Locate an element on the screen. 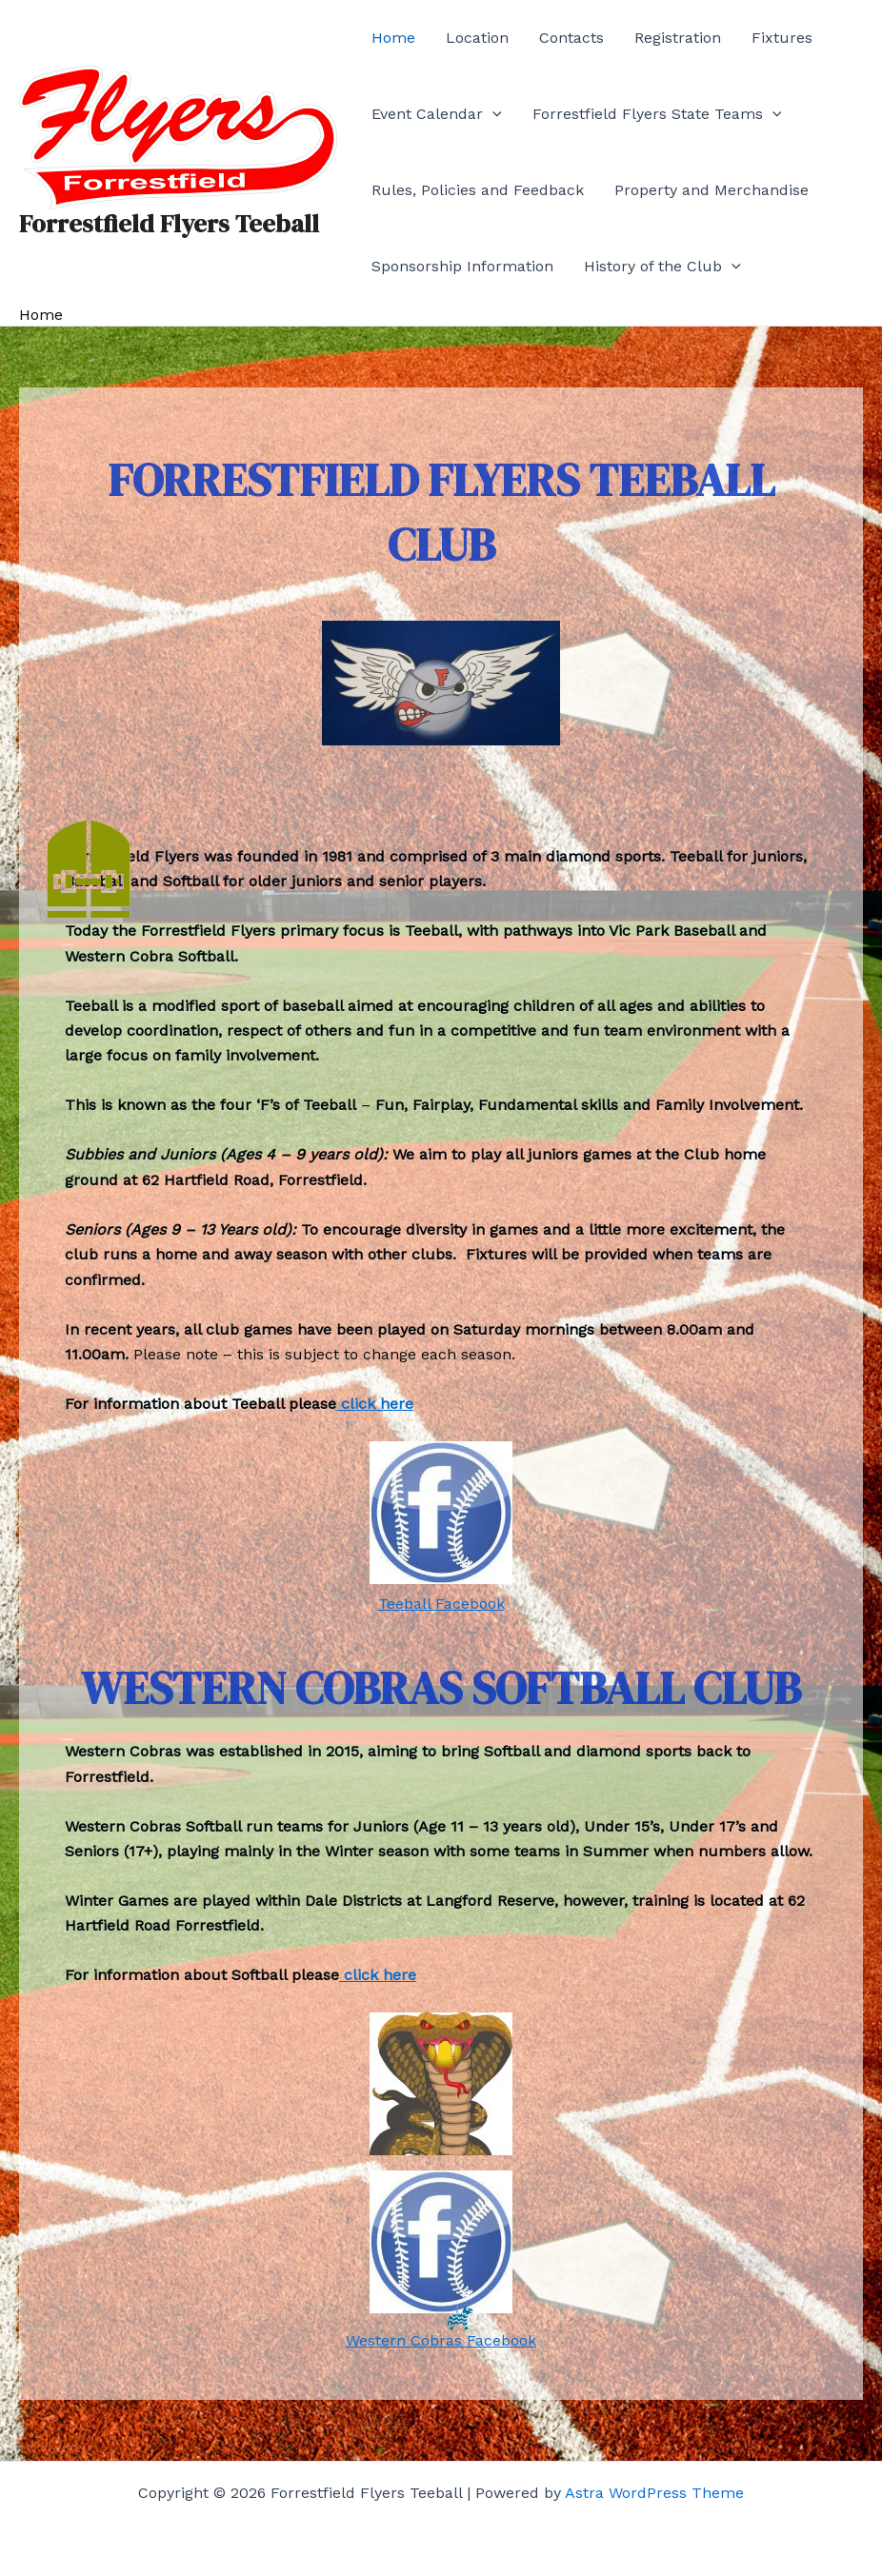  a locked or inaccessible area in a game is located at coordinates (89, 865).